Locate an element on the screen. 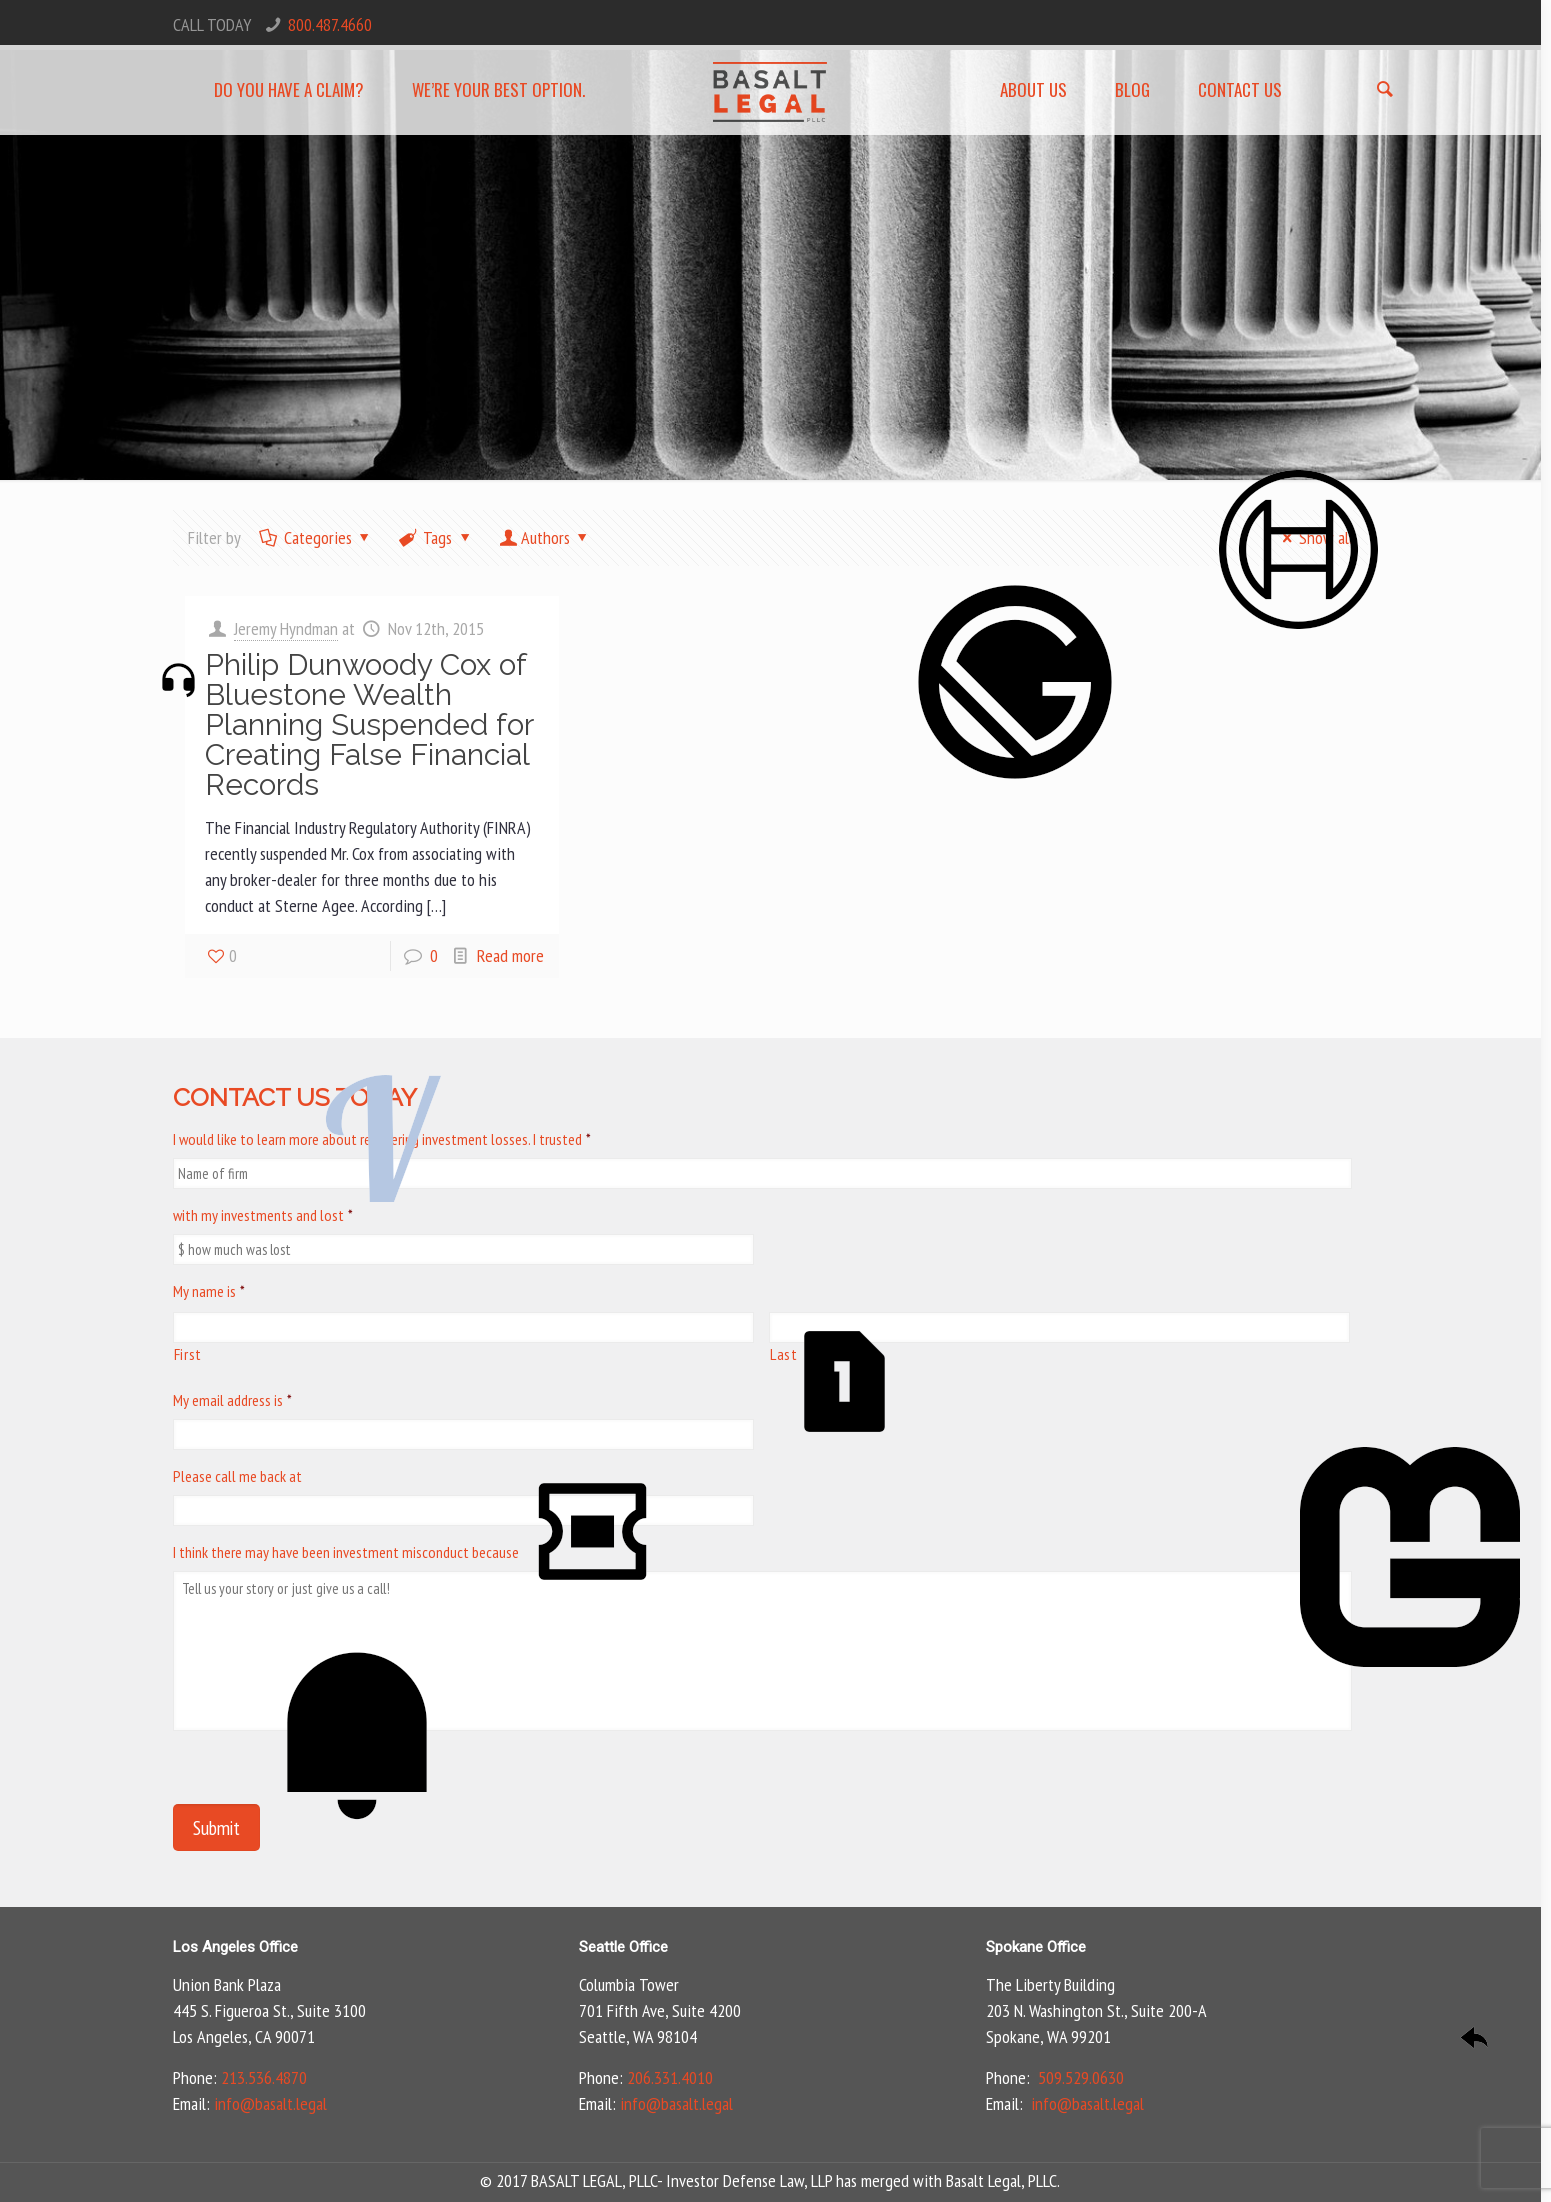  vala programming language logo is located at coordinates (383, 1138).